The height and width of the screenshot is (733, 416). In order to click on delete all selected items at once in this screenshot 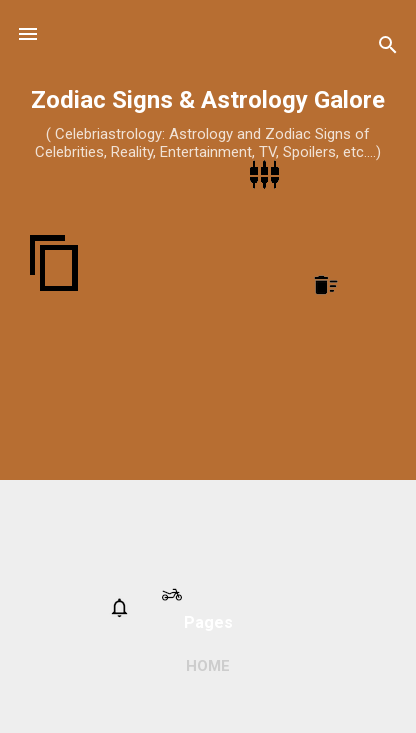, I will do `click(326, 285)`.